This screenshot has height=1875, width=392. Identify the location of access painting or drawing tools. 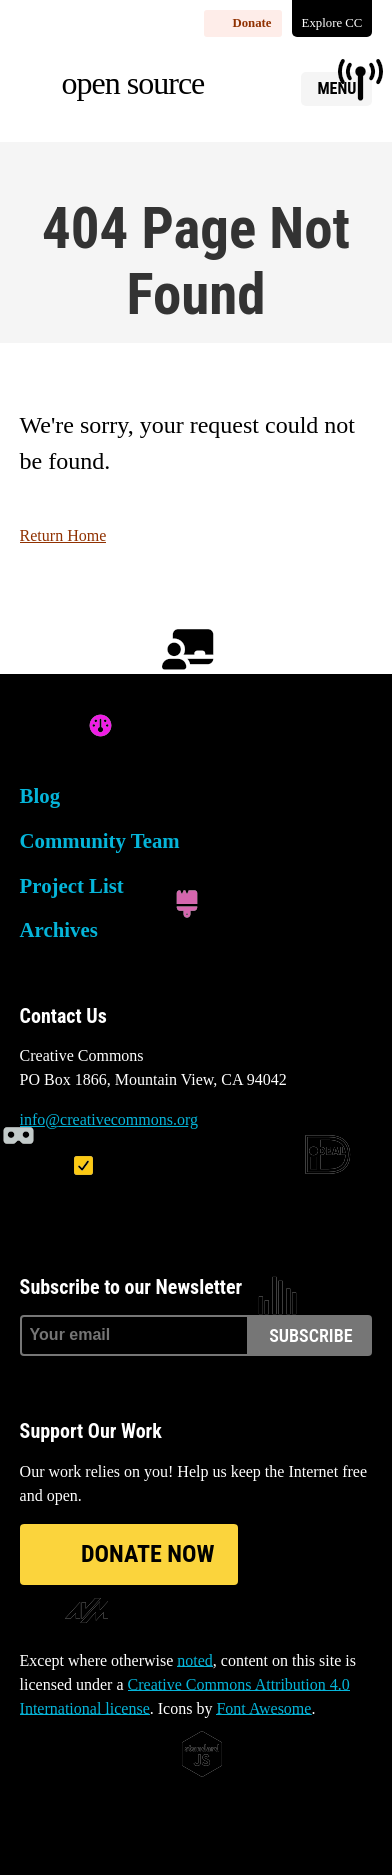
(187, 904).